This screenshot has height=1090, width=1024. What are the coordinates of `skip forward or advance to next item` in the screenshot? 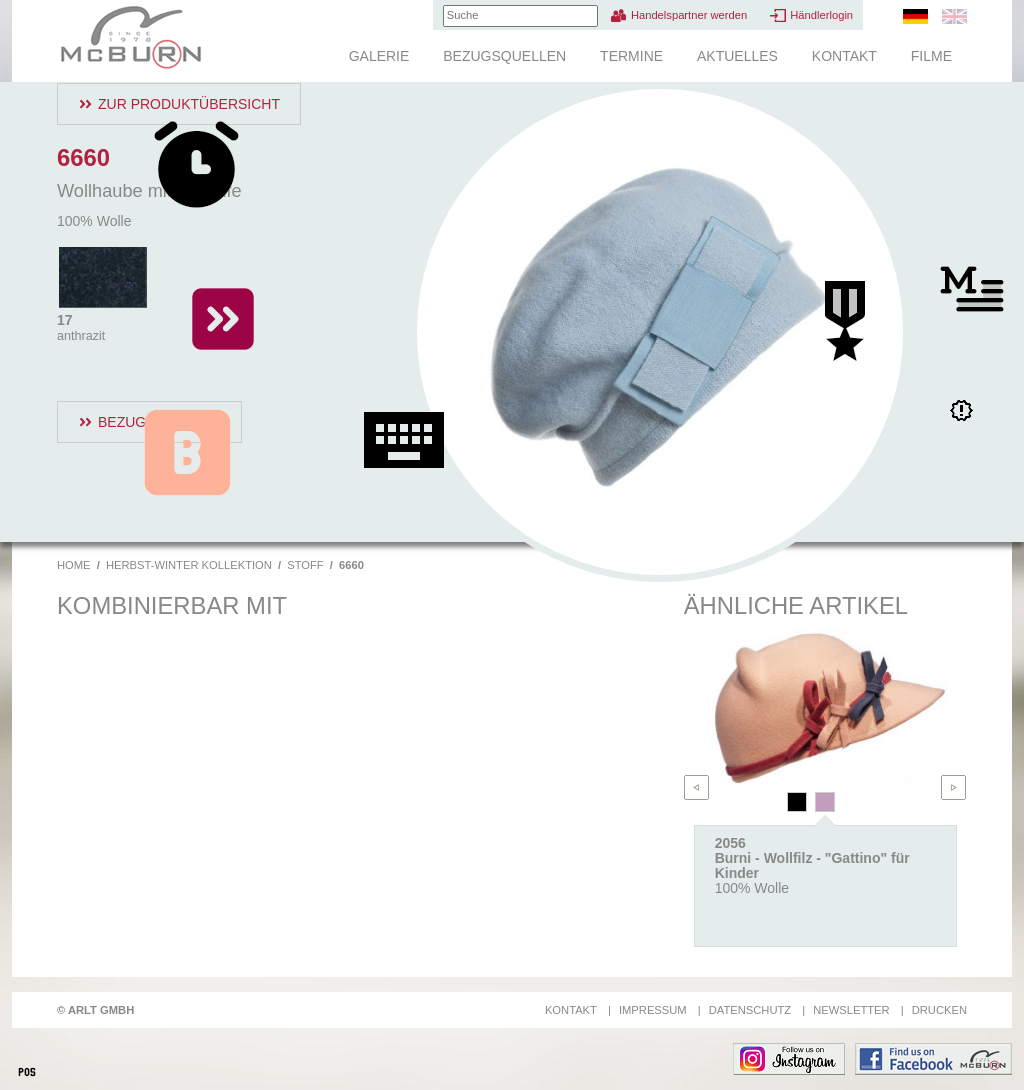 It's located at (223, 319).